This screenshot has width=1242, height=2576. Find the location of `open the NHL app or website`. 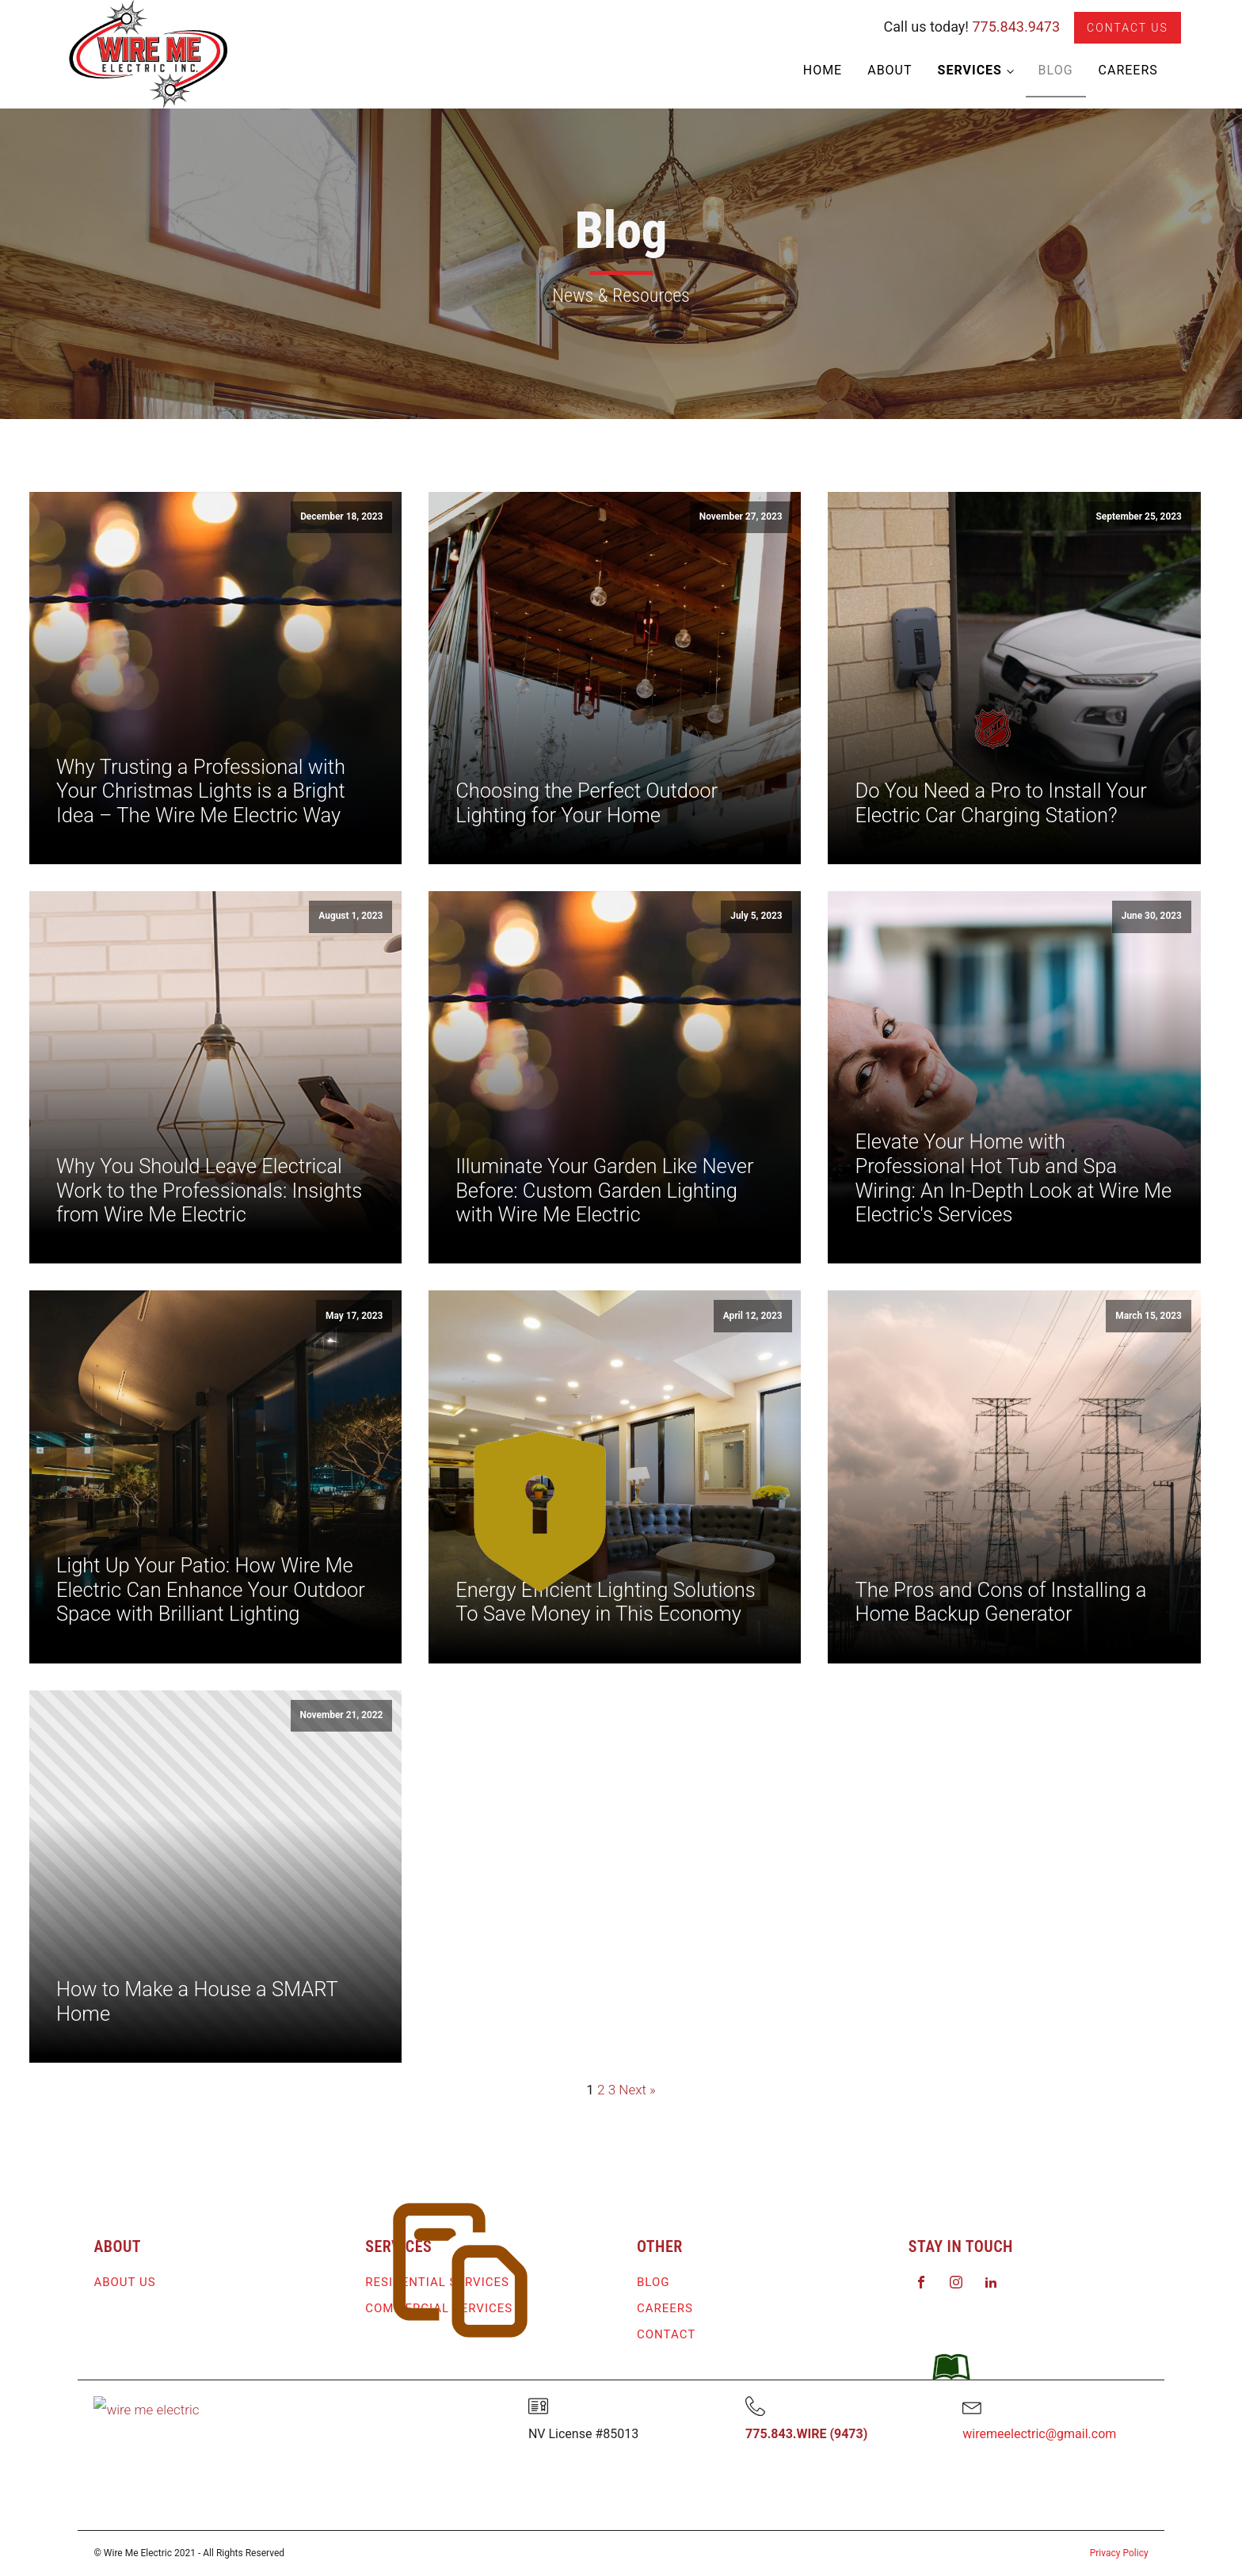

open the NHL app or website is located at coordinates (992, 729).